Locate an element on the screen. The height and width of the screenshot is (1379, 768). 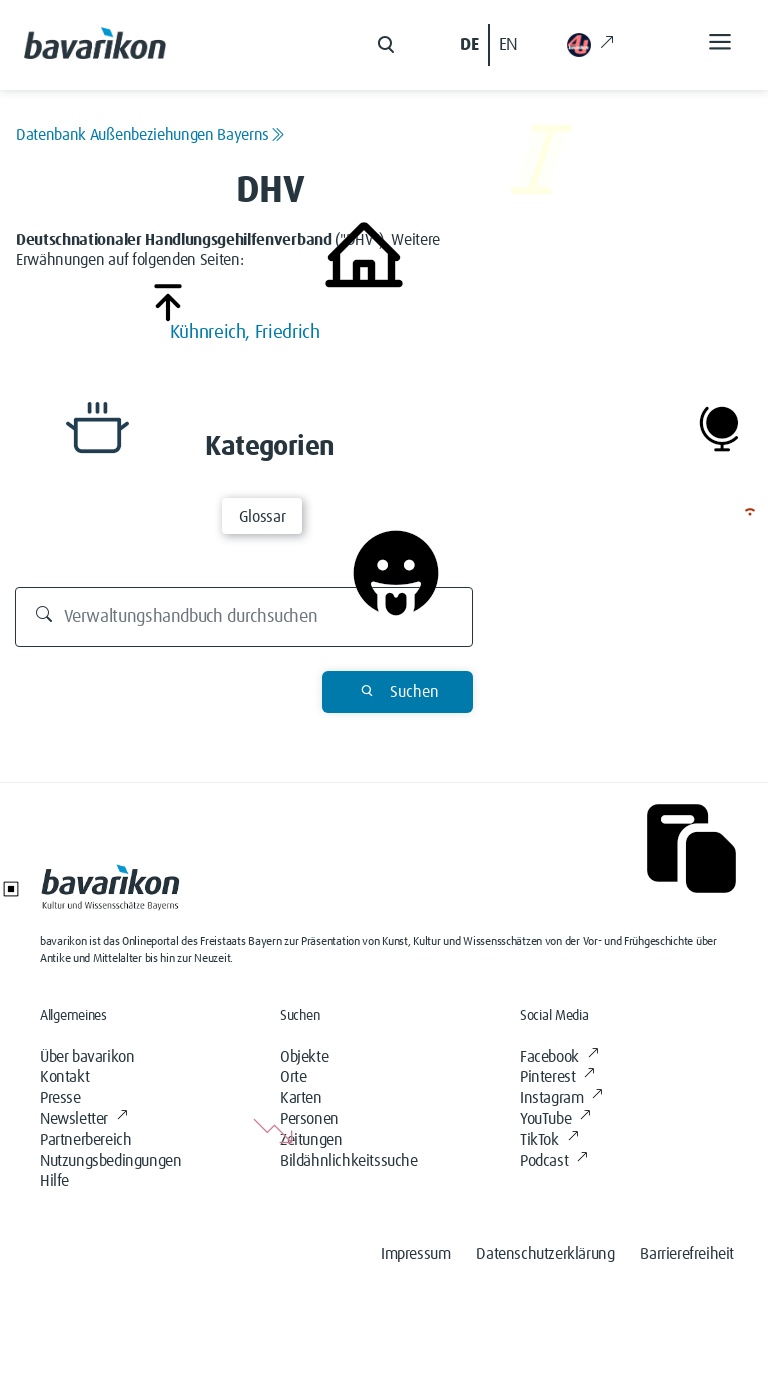
move item to top of list is located at coordinates (168, 302).